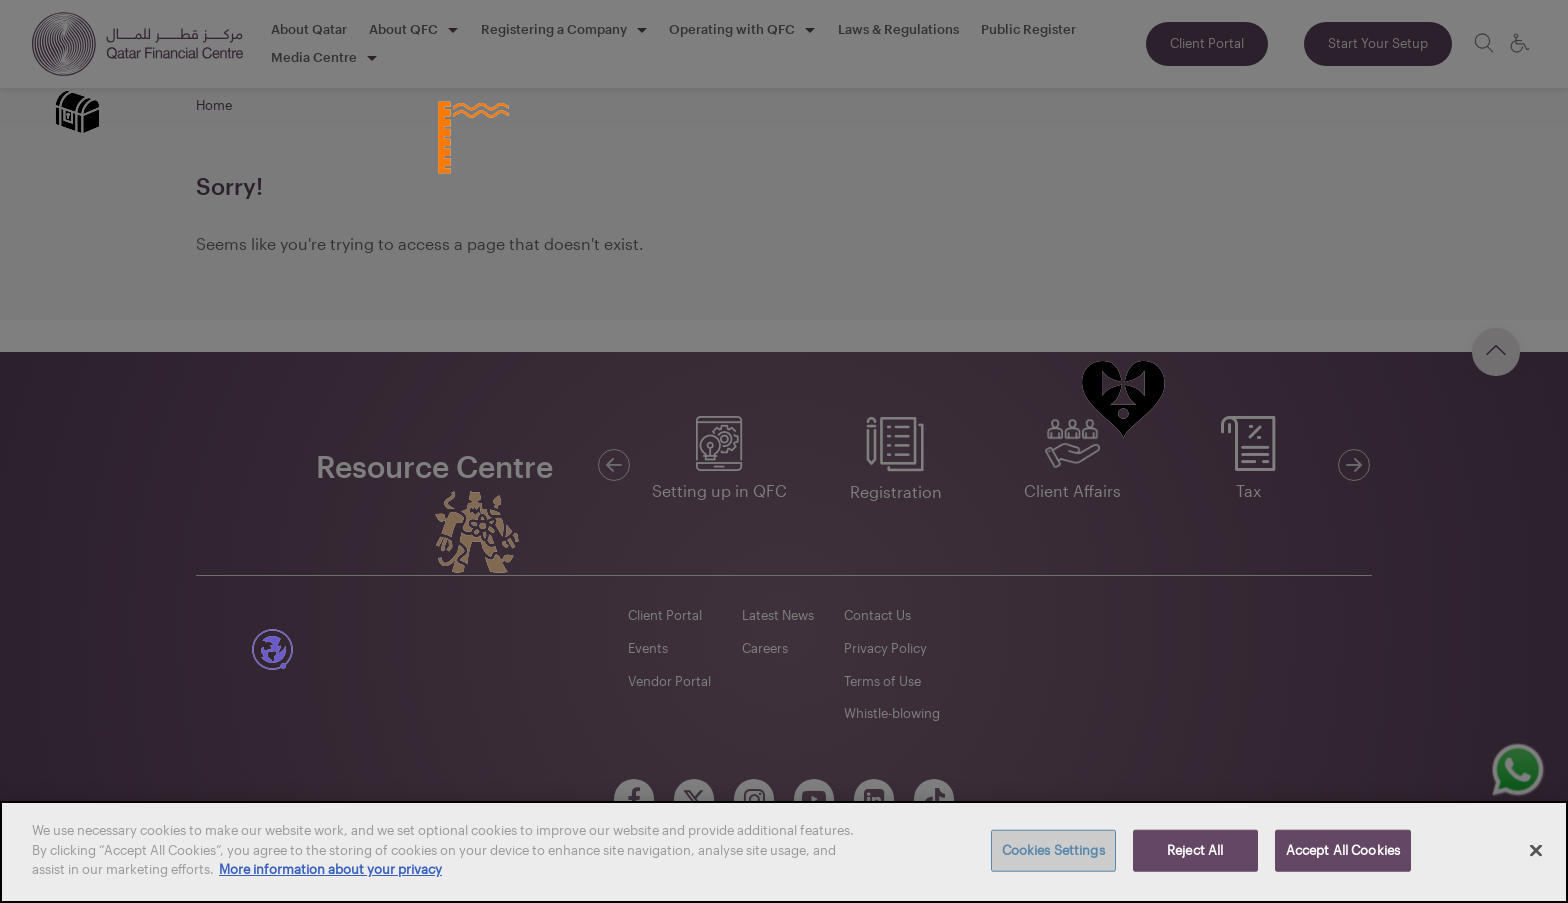 Image resolution: width=1568 pixels, height=903 pixels. I want to click on indicates high tide water level, so click(471, 137).